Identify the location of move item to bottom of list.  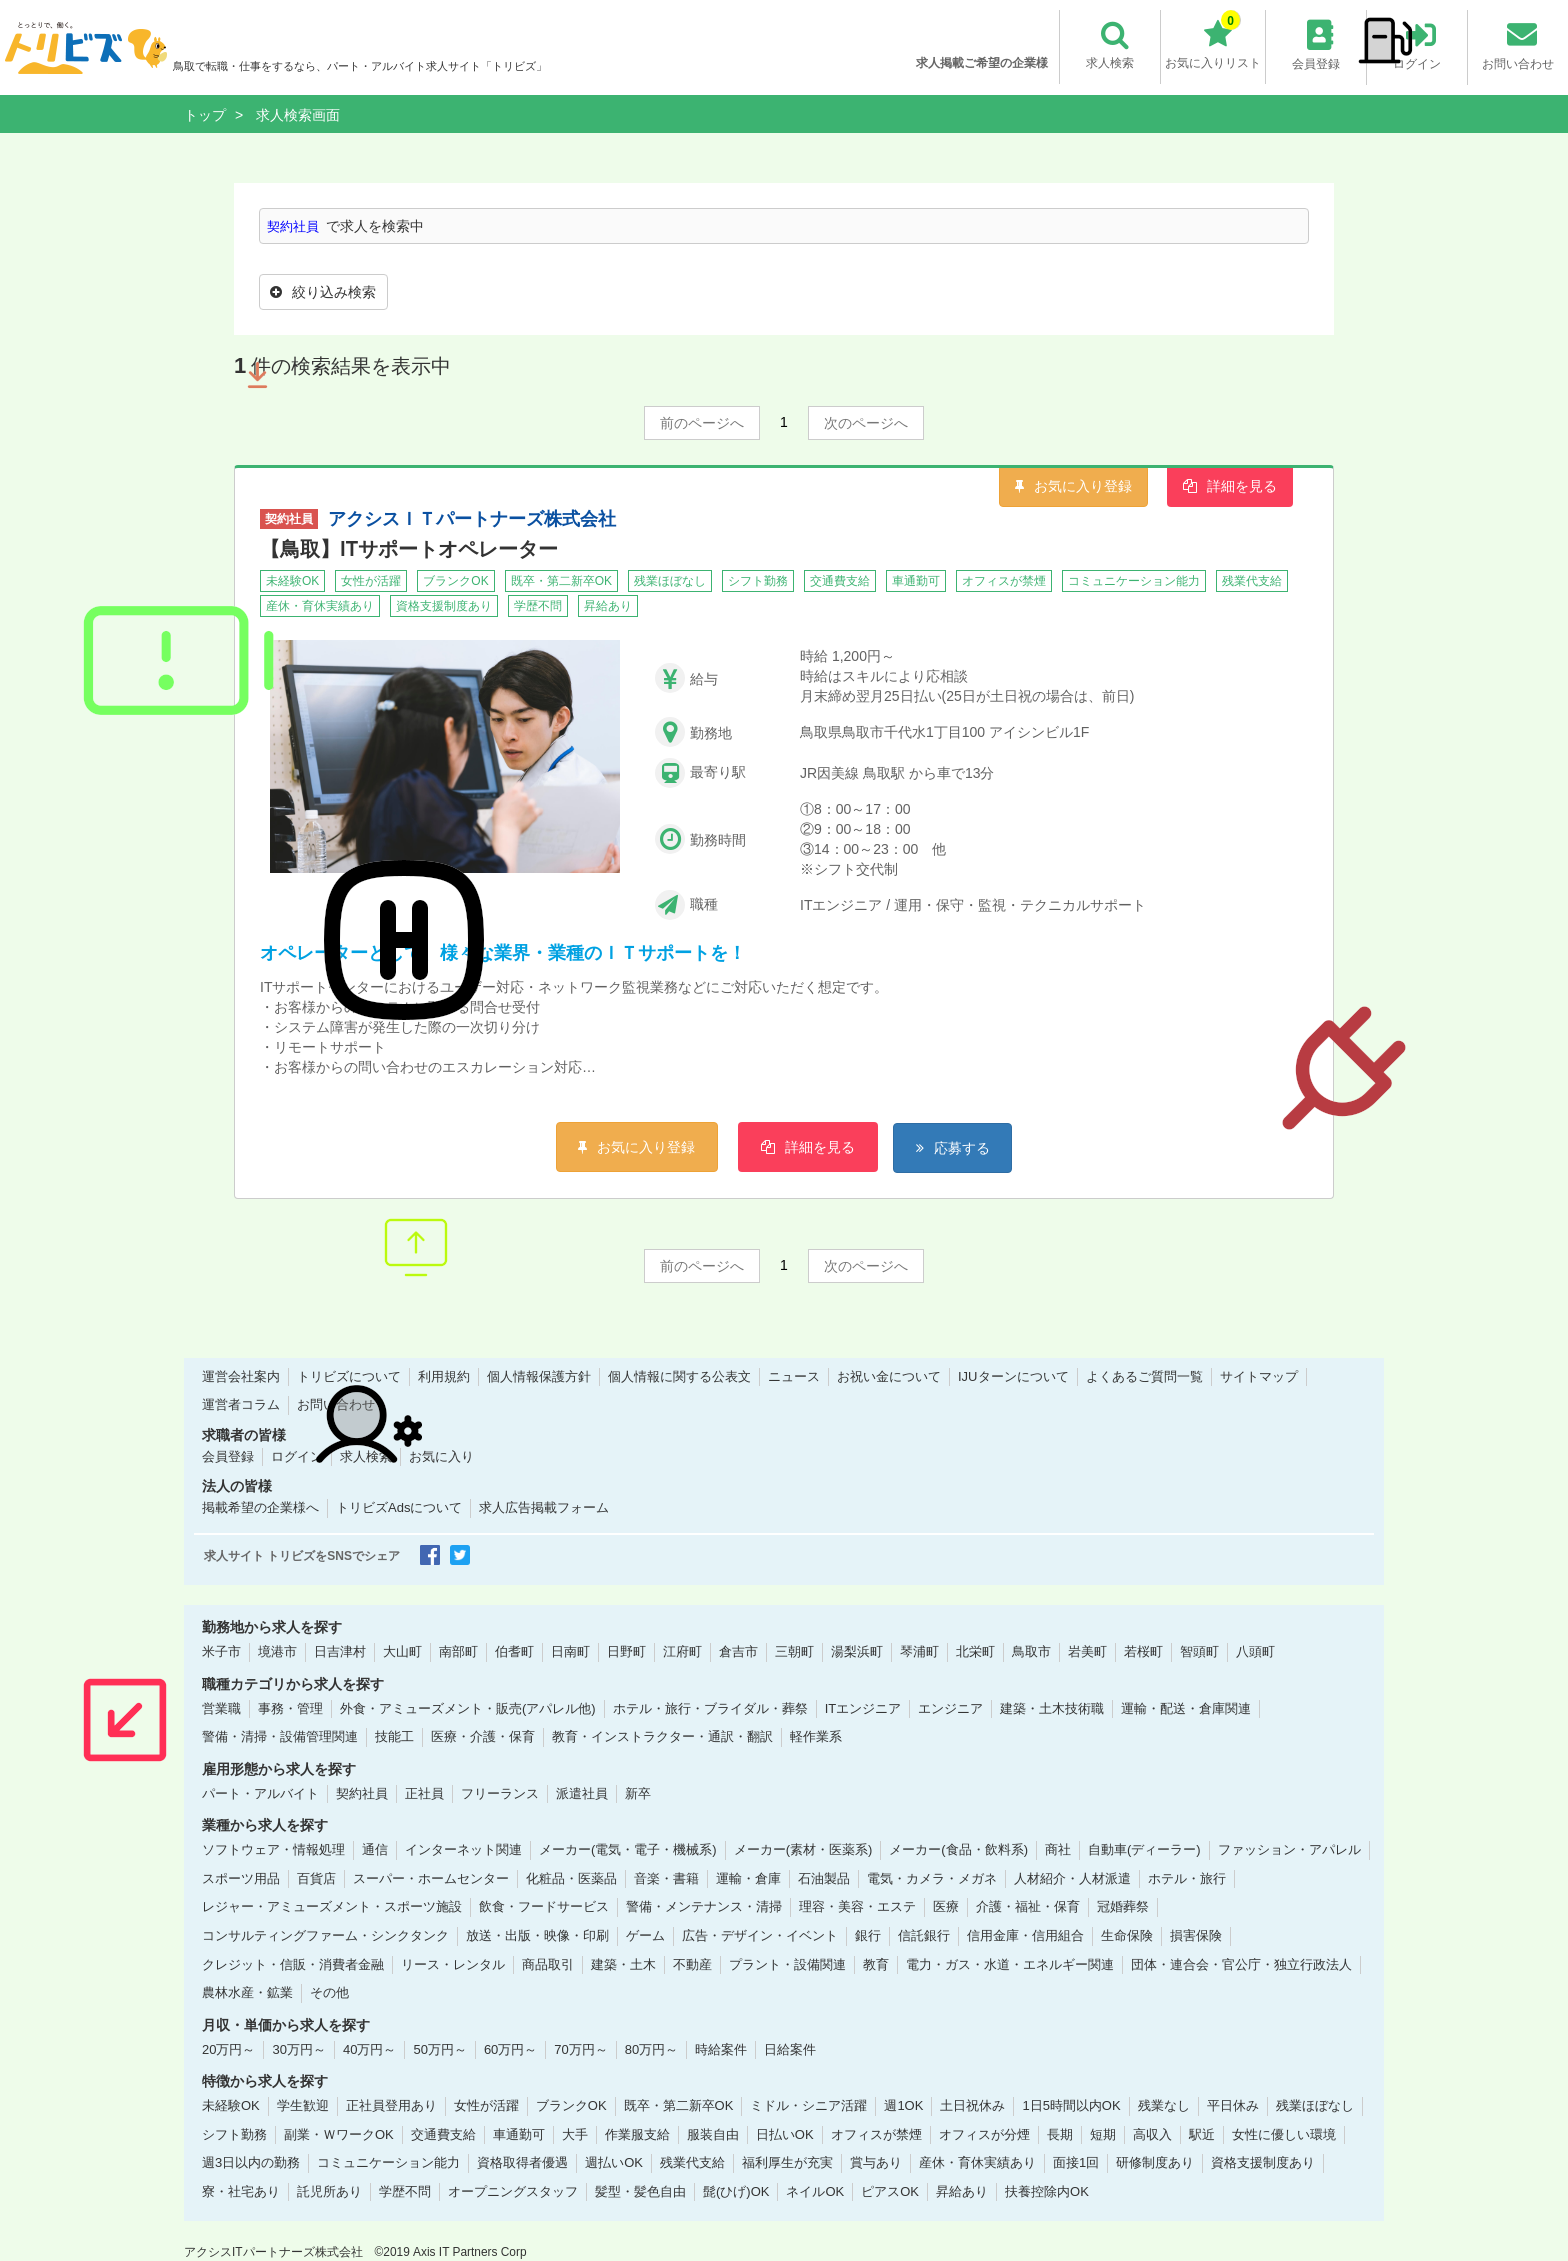
(257, 375).